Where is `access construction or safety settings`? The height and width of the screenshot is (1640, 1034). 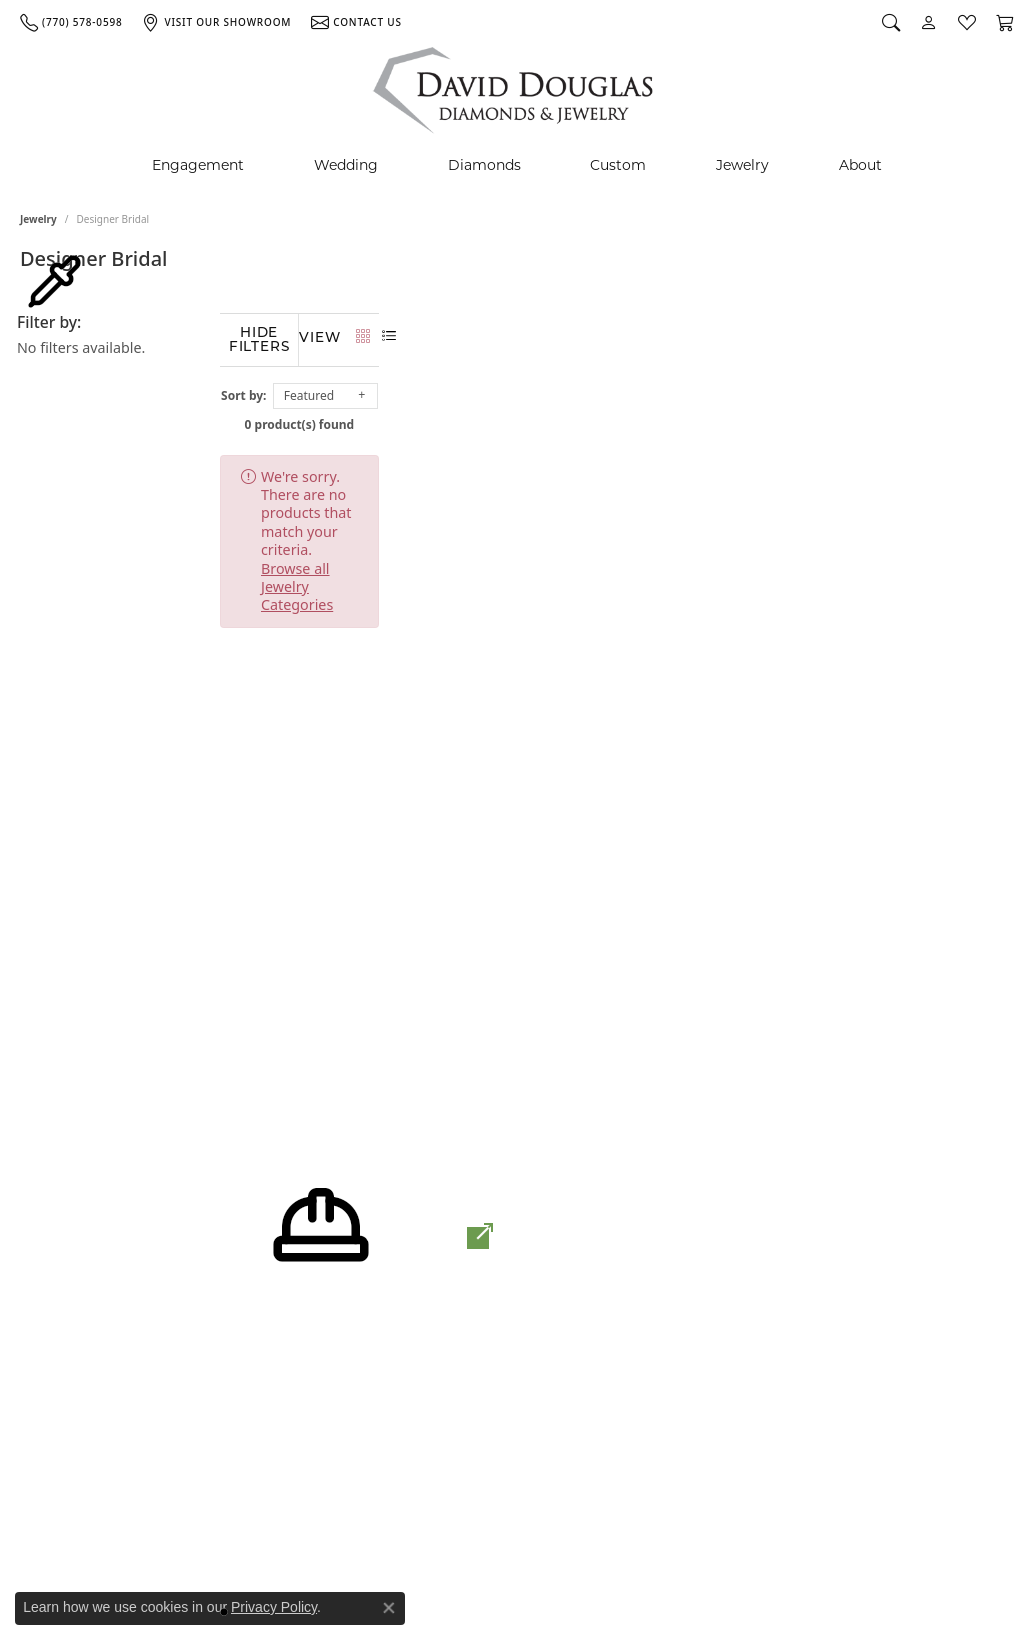
access construction or safety settings is located at coordinates (321, 1227).